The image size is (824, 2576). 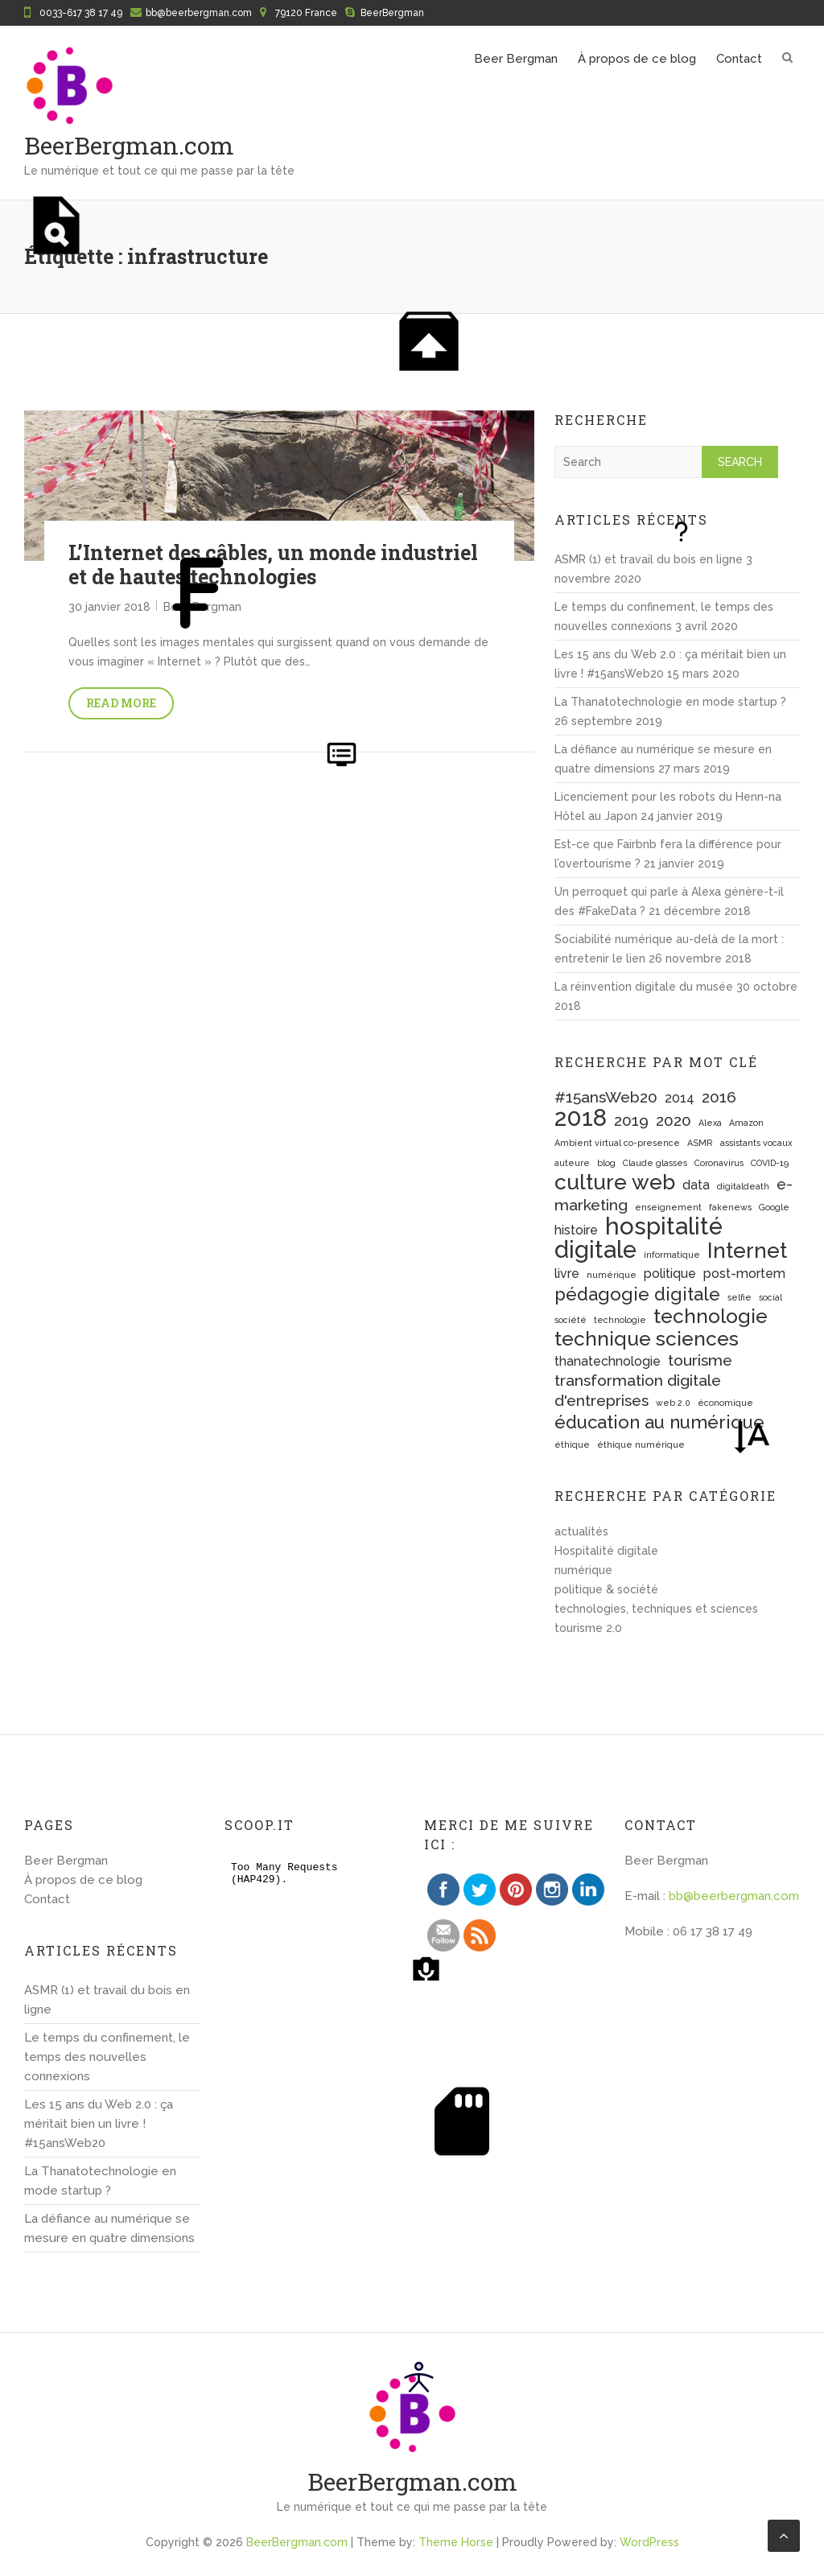 I want to click on access external storage or sd card, so click(x=462, y=2121).